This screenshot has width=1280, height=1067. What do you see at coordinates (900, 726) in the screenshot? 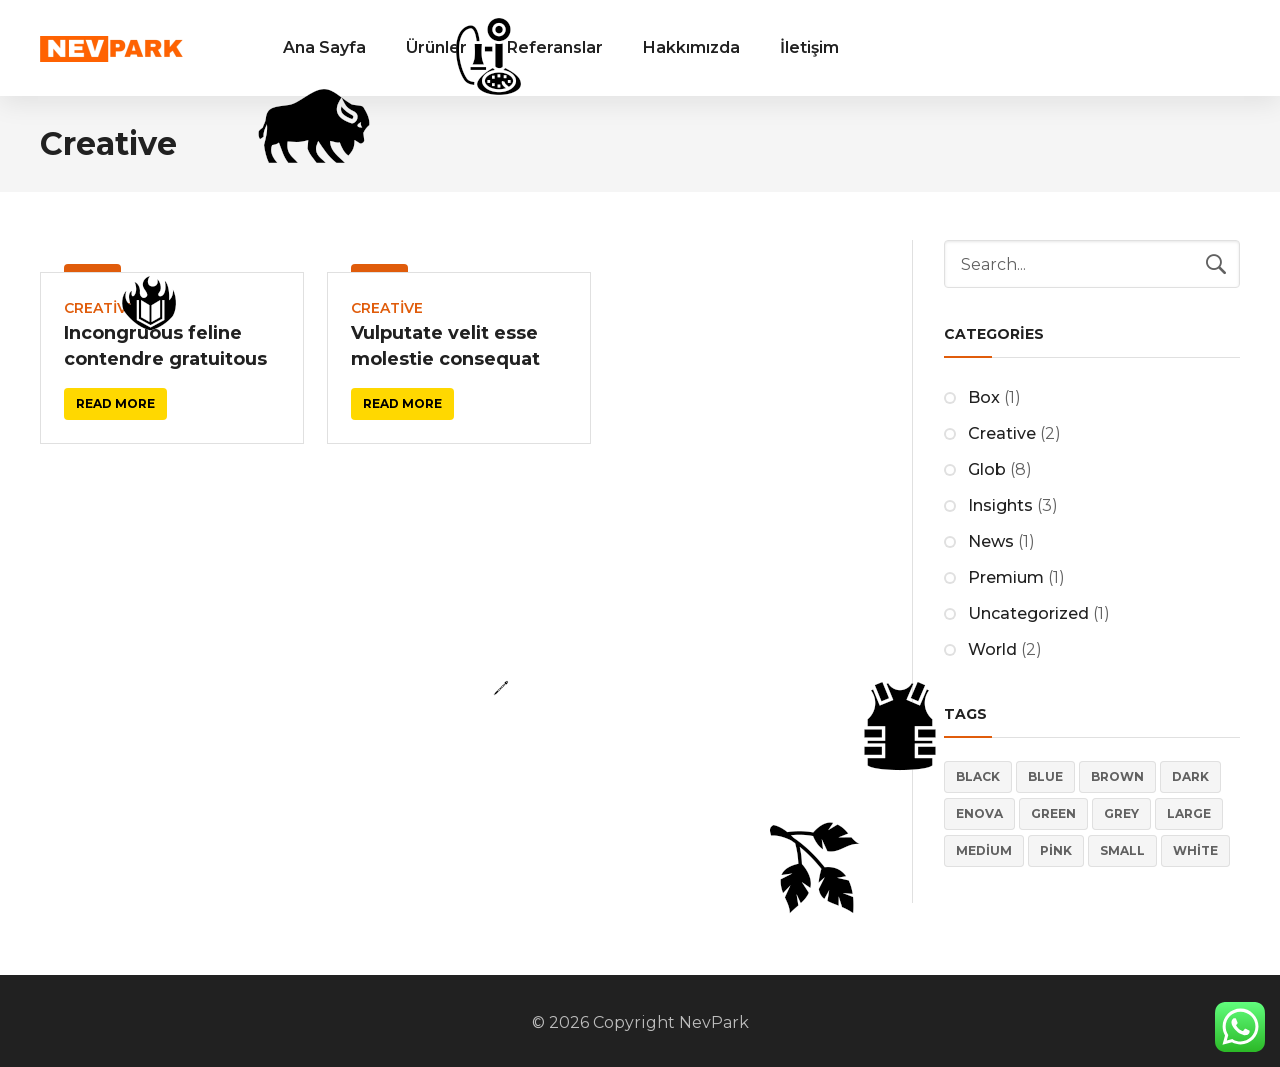
I see `equip body armor or protective gear` at bounding box center [900, 726].